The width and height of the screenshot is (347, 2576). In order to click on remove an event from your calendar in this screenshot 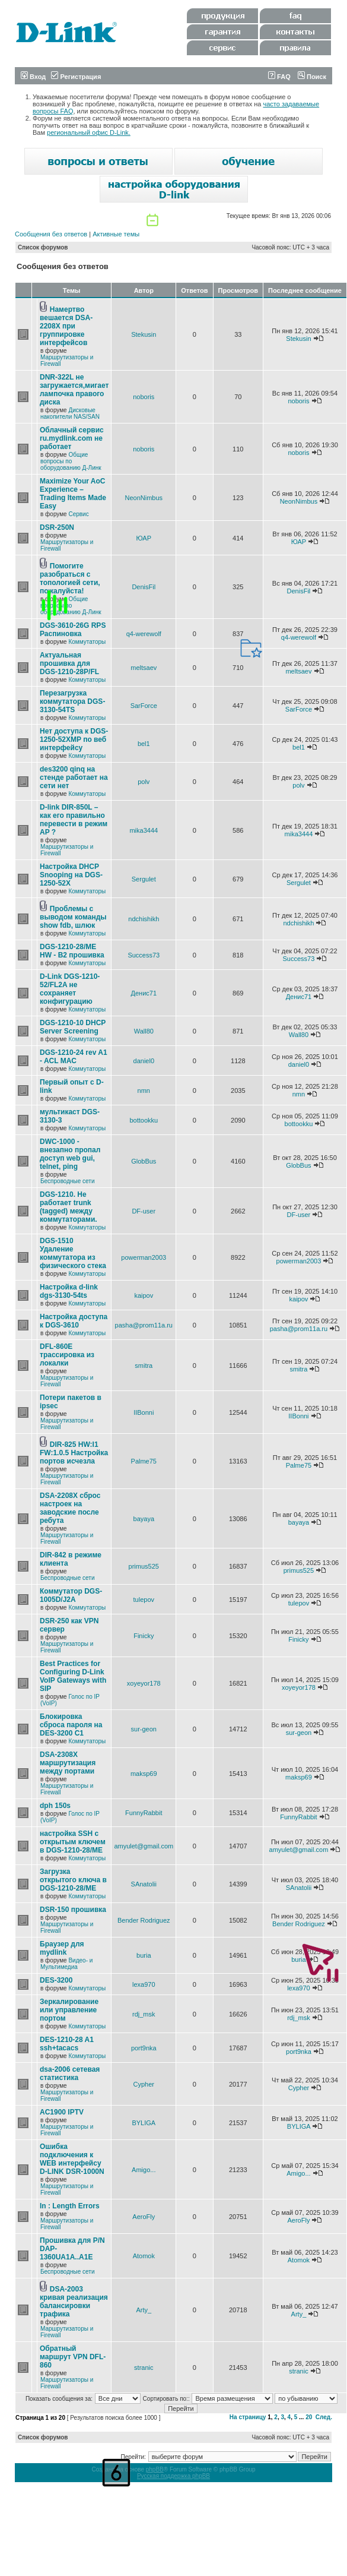, I will do `click(152, 220)`.